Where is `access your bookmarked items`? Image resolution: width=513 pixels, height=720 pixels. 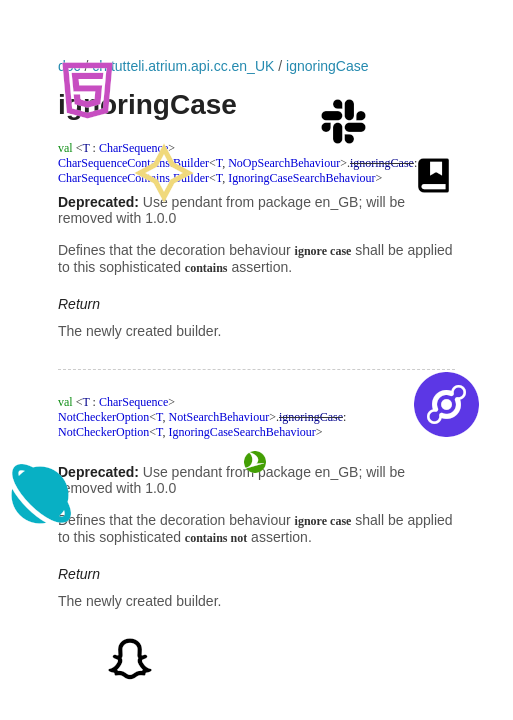 access your bookmarked items is located at coordinates (433, 175).